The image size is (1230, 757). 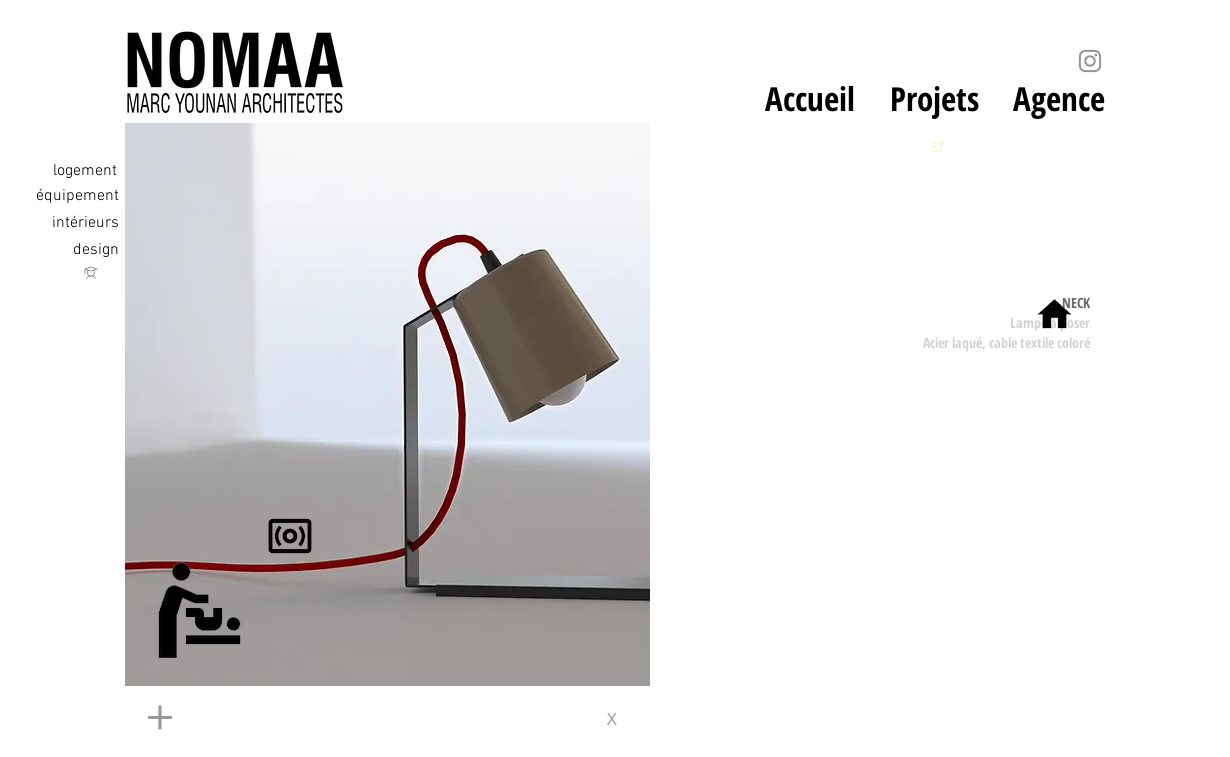 What do you see at coordinates (91, 273) in the screenshot?
I see `view student profile` at bounding box center [91, 273].